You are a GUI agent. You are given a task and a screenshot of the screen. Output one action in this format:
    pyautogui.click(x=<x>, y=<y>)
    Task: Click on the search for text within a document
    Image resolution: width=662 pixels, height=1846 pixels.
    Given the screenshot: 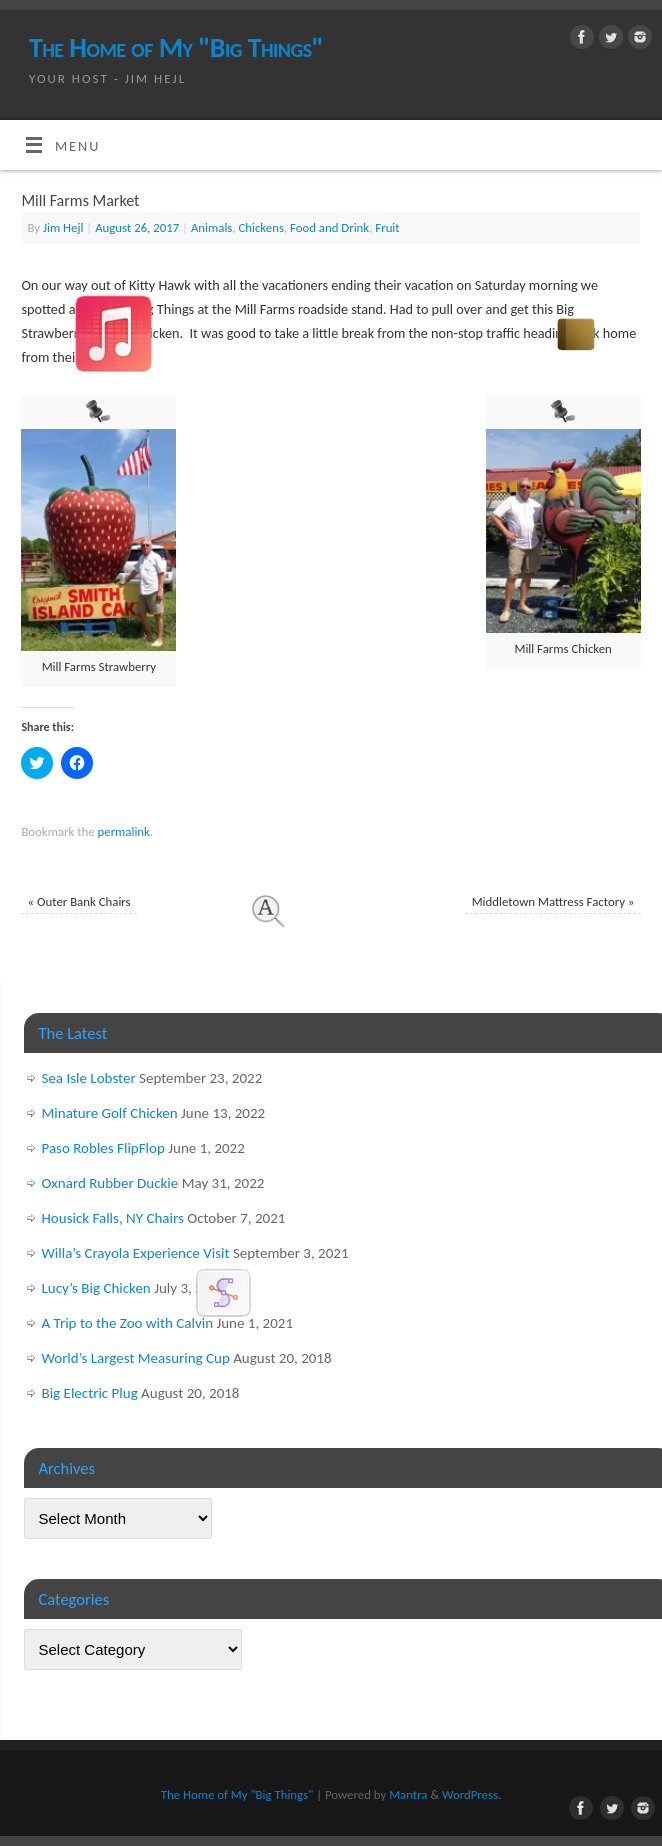 What is the action you would take?
    pyautogui.click(x=268, y=911)
    